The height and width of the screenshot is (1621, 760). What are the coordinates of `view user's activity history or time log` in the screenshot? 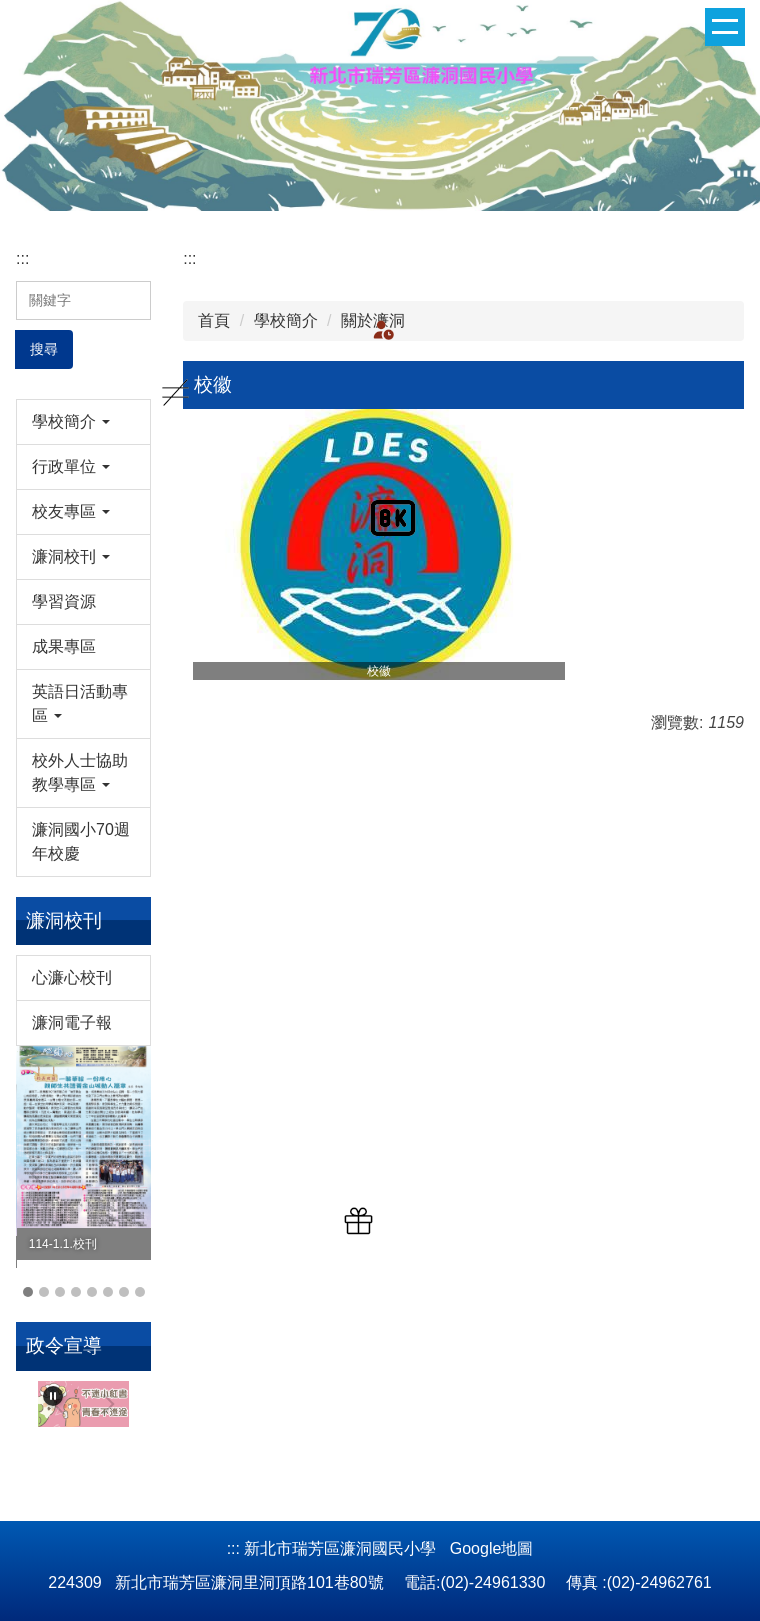 It's located at (383, 329).